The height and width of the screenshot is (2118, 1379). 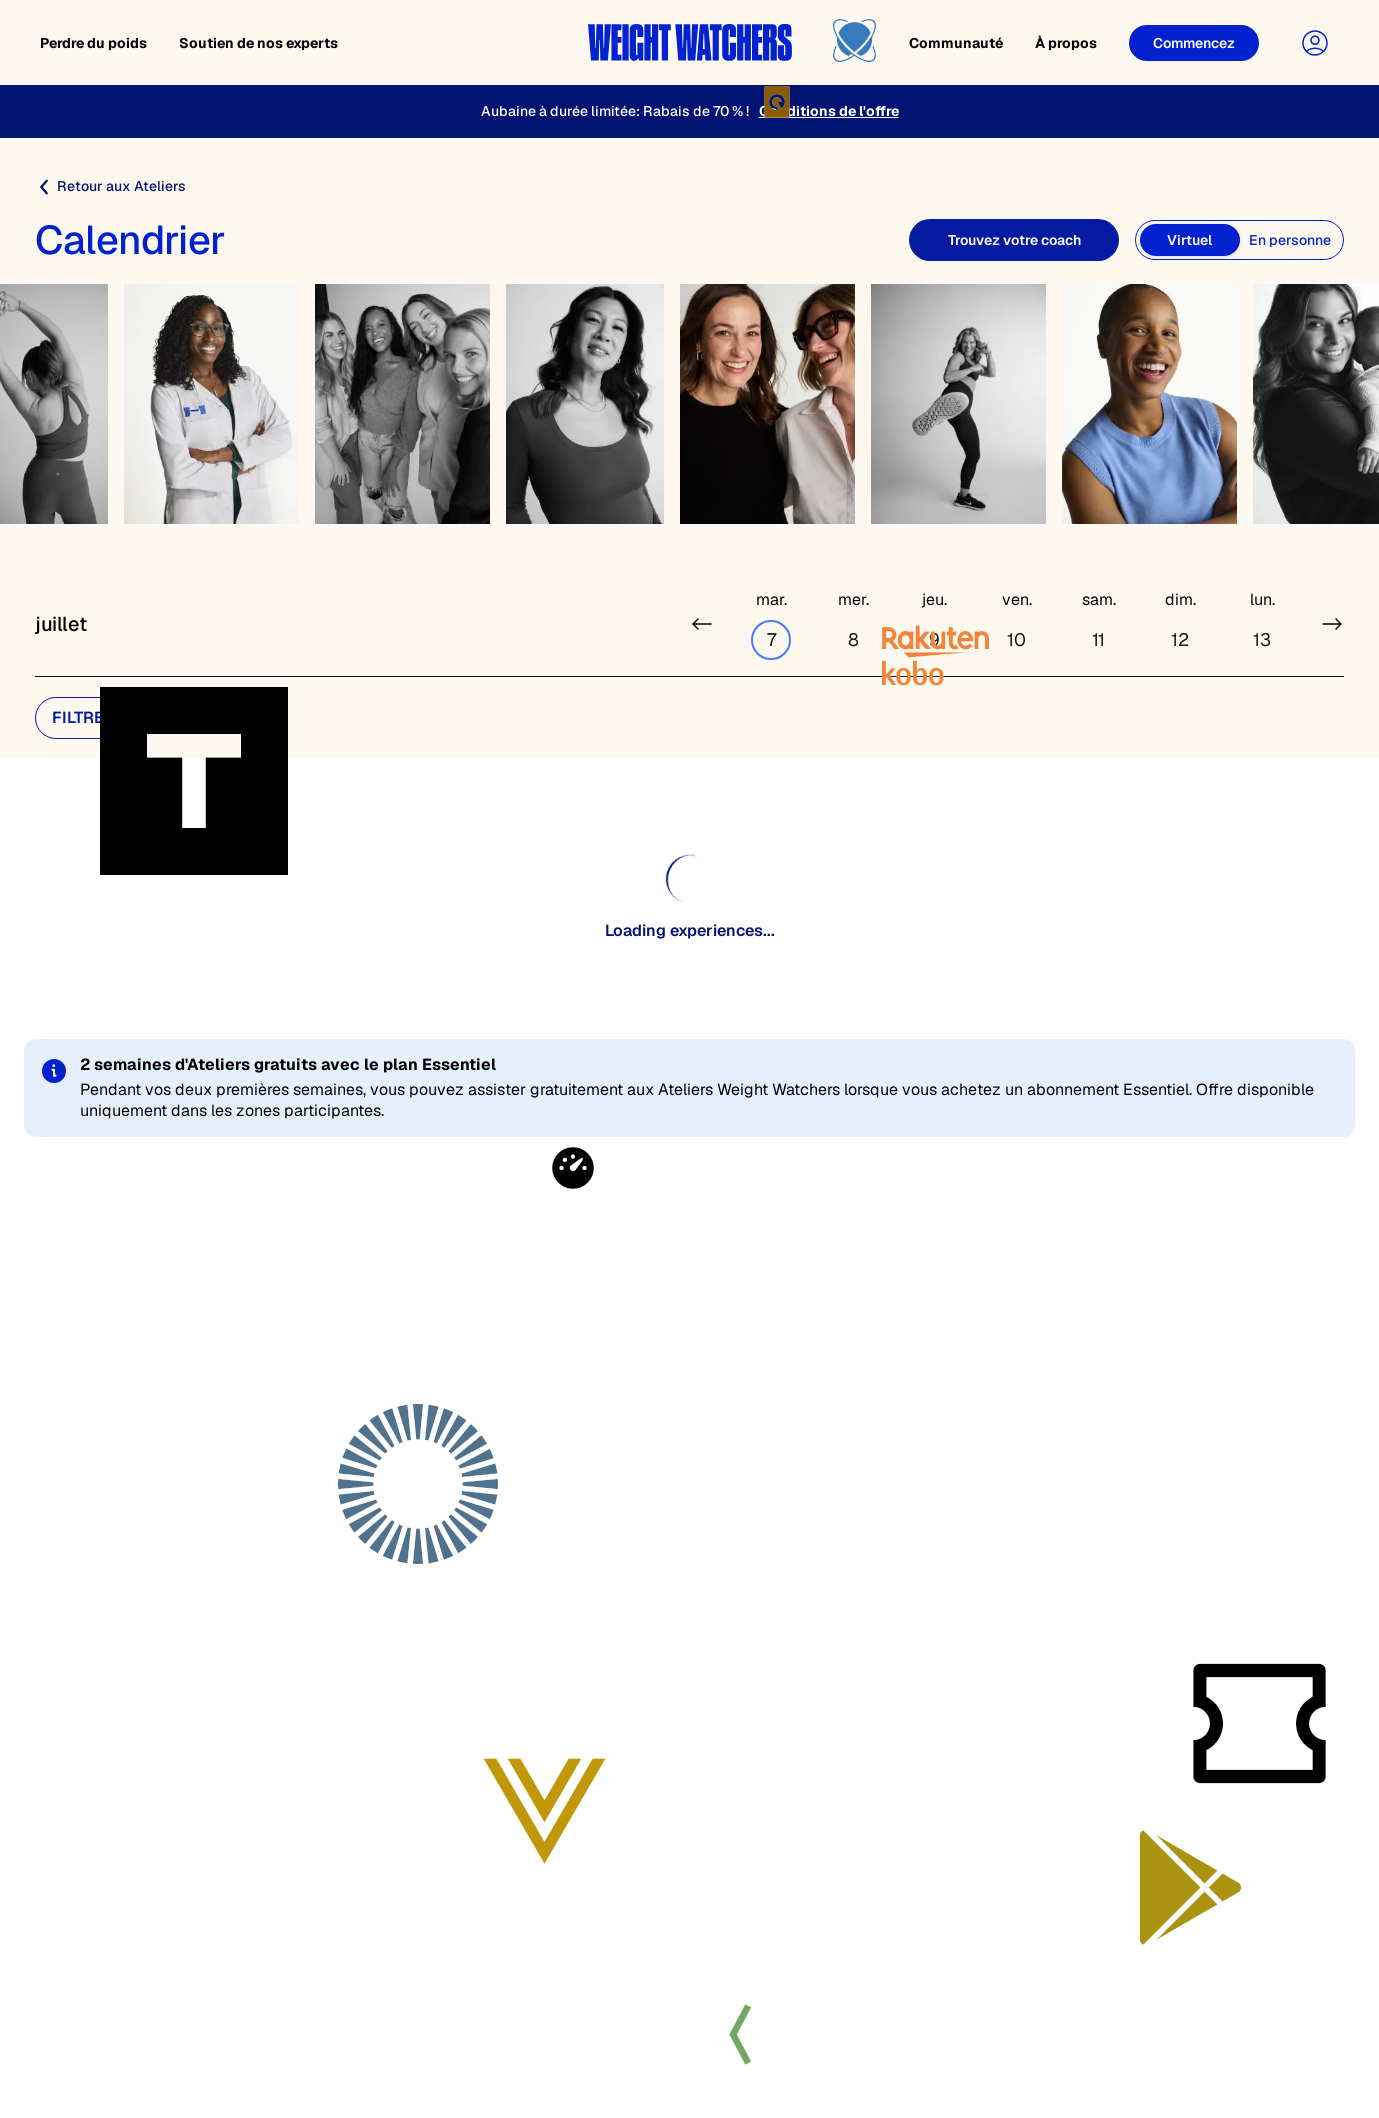 What do you see at coordinates (1259, 1723) in the screenshot?
I see `view your tickets or passes` at bounding box center [1259, 1723].